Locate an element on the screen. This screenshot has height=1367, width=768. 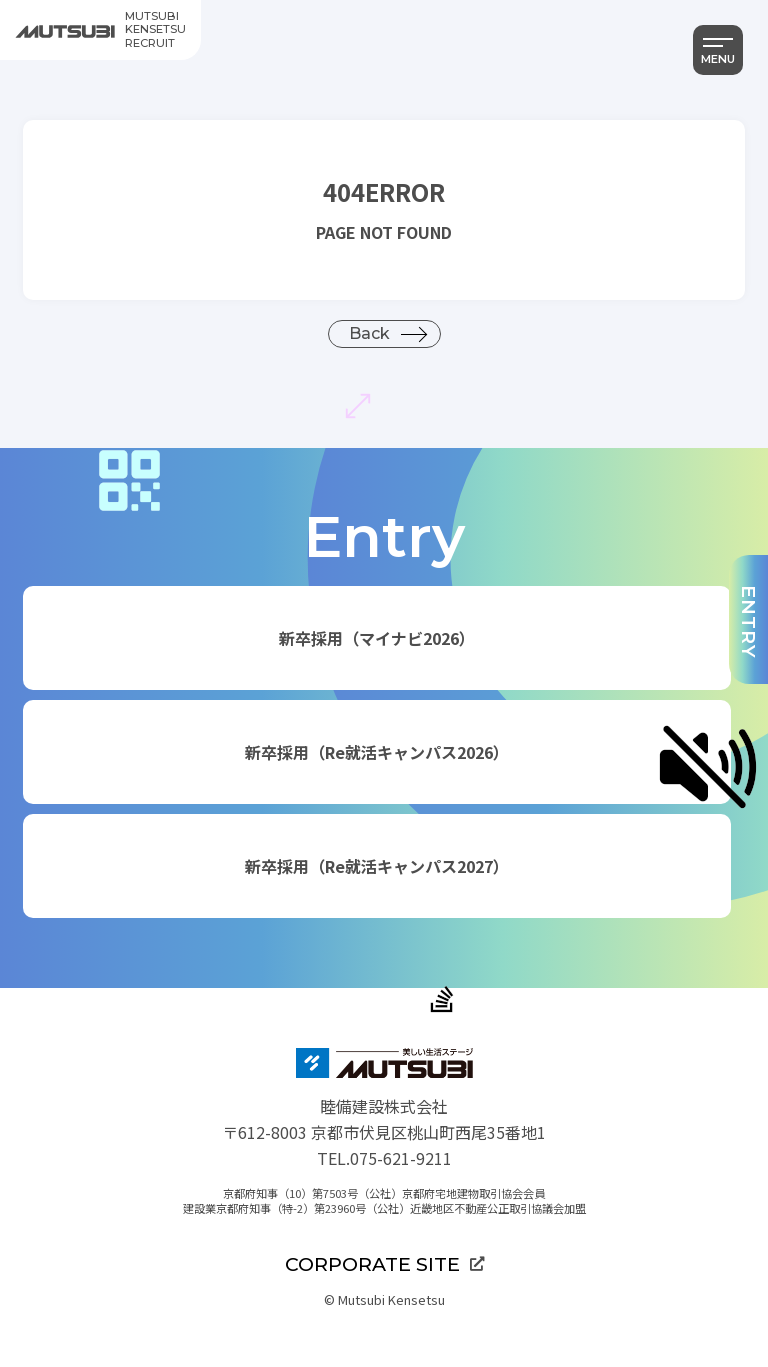
mute or unmute audio is located at coordinates (708, 767).